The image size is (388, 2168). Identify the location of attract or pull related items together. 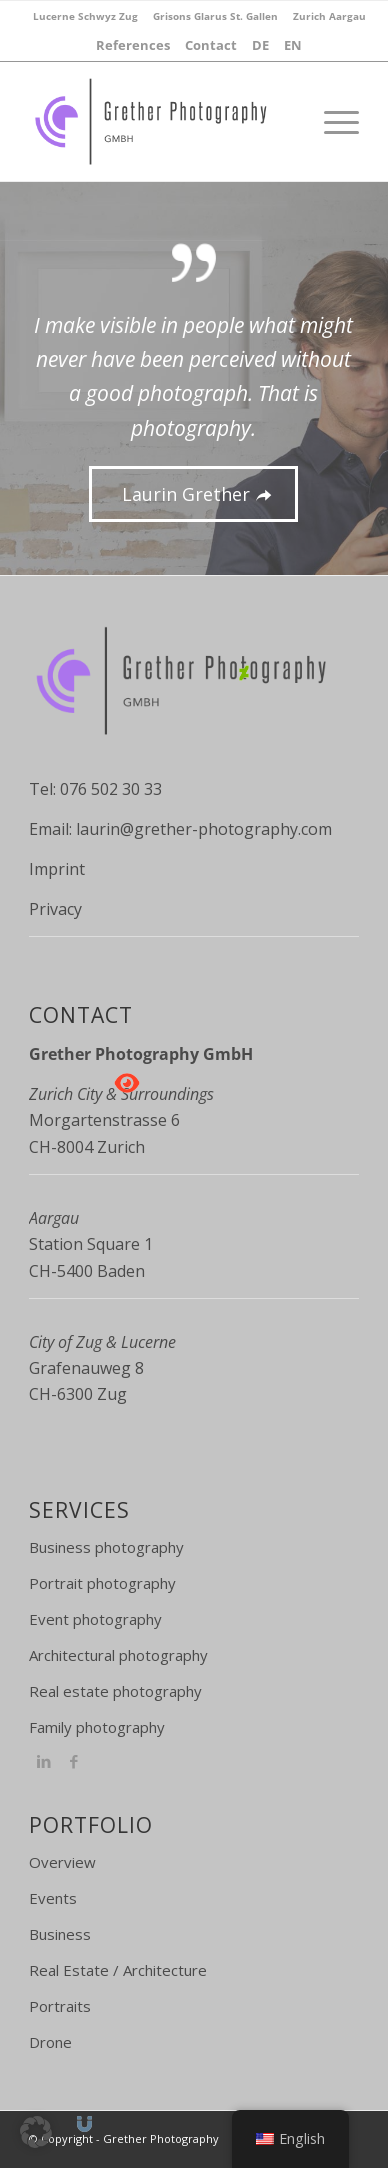
(84, 2123).